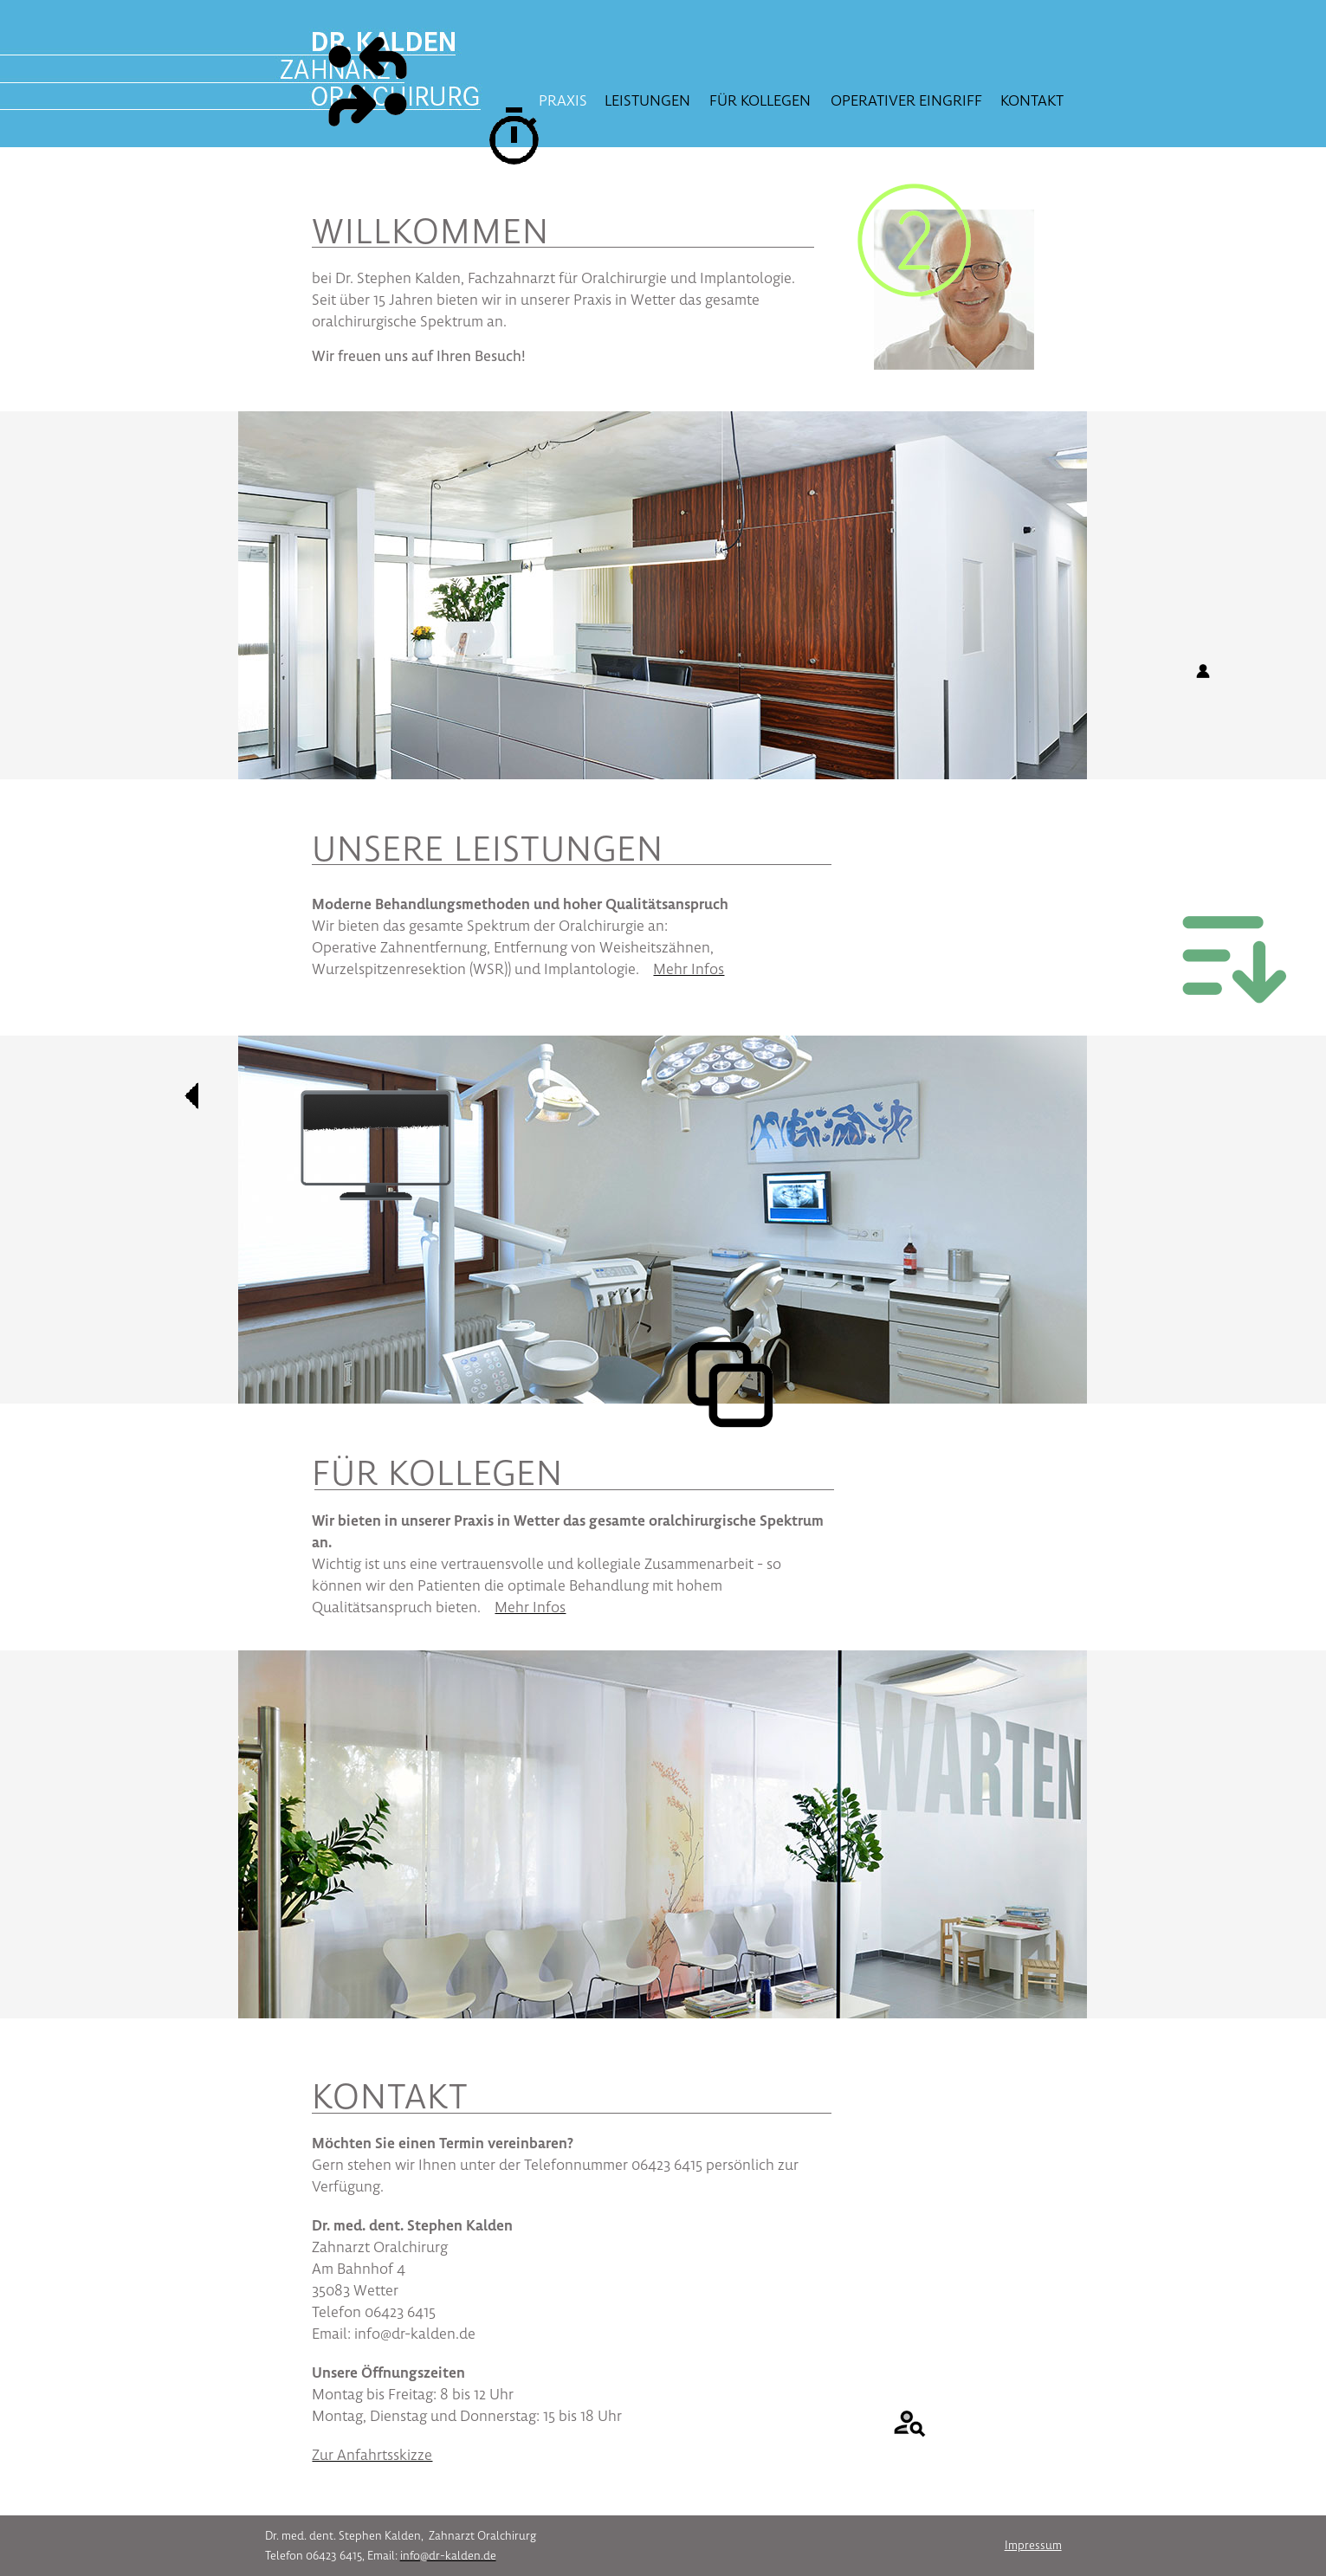 The height and width of the screenshot is (2576, 1326). What do you see at coordinates (376, 1139) in the screenshot?
I see `access TV or display settings` at bounding box center [376, 1139].